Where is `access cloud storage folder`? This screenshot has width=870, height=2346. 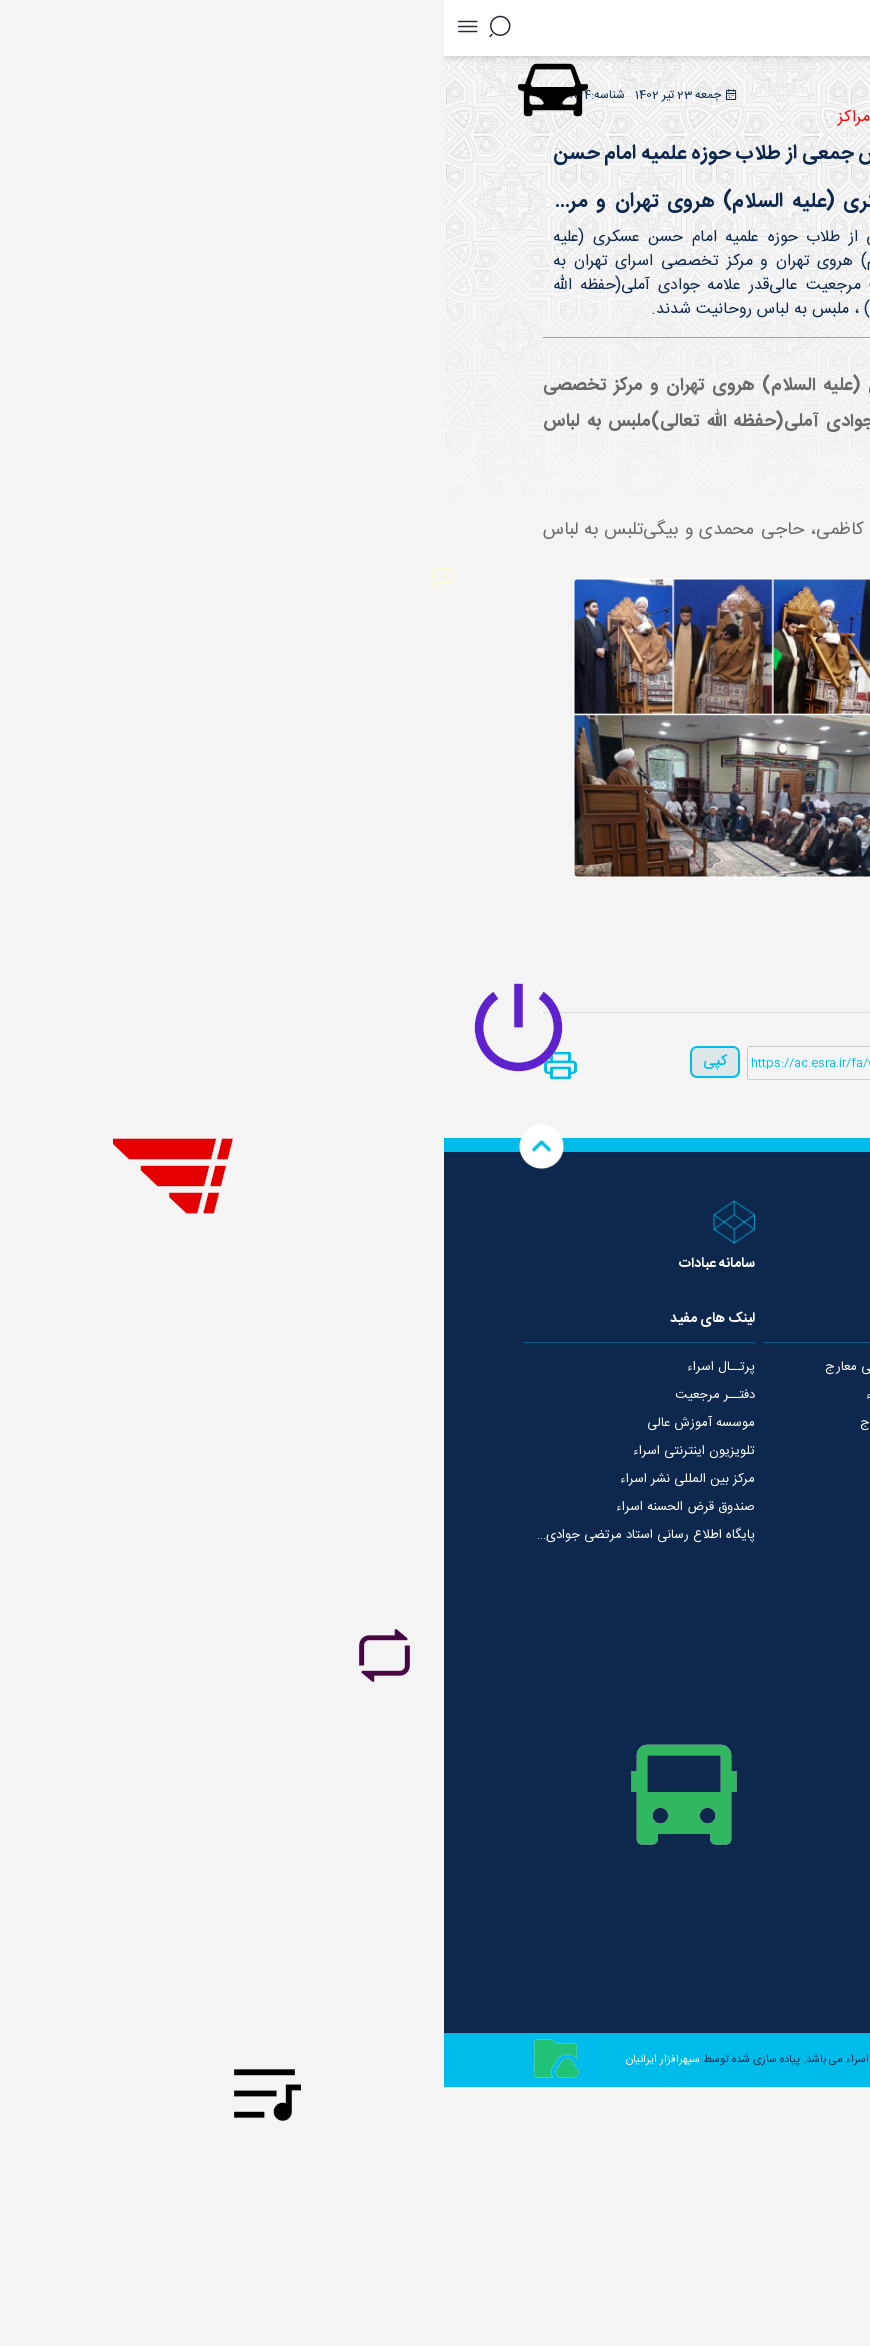
access cloud storage folder is located at coordinates (555, 2058).